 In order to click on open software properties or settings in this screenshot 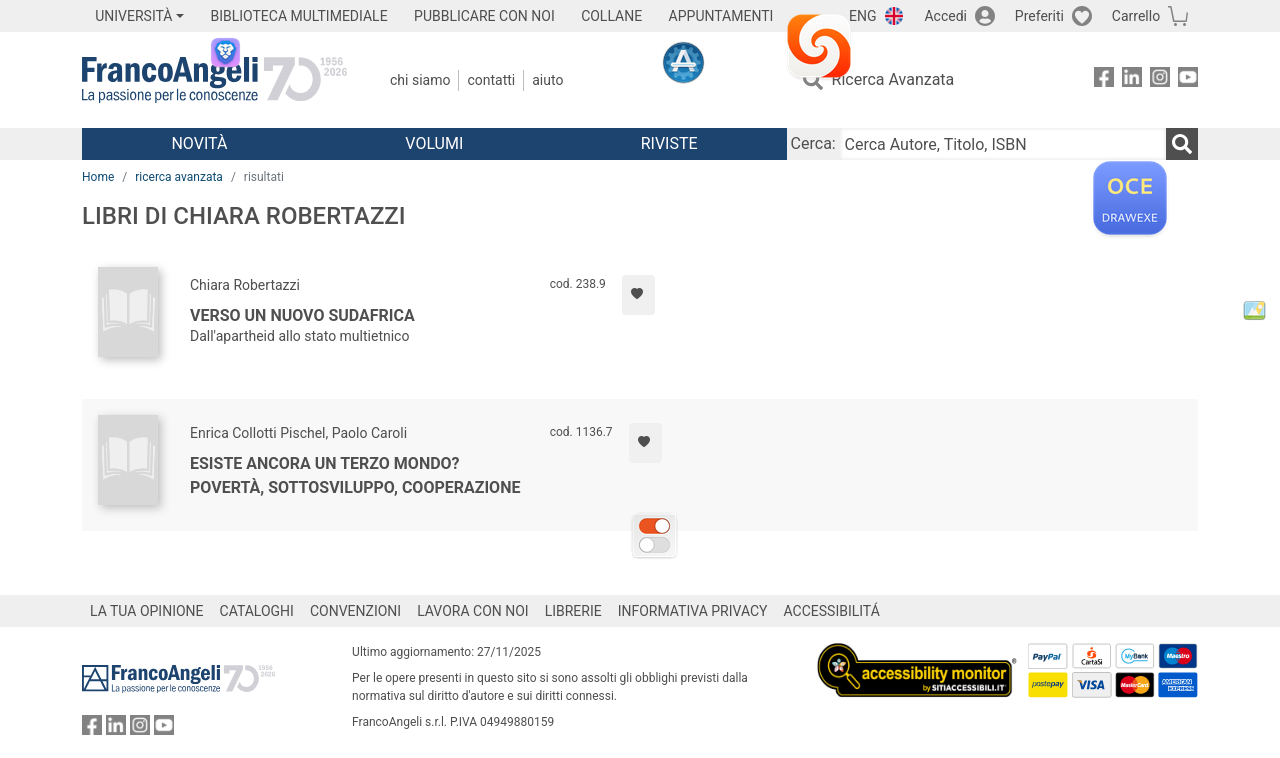, I will do `click(683, 62)`.